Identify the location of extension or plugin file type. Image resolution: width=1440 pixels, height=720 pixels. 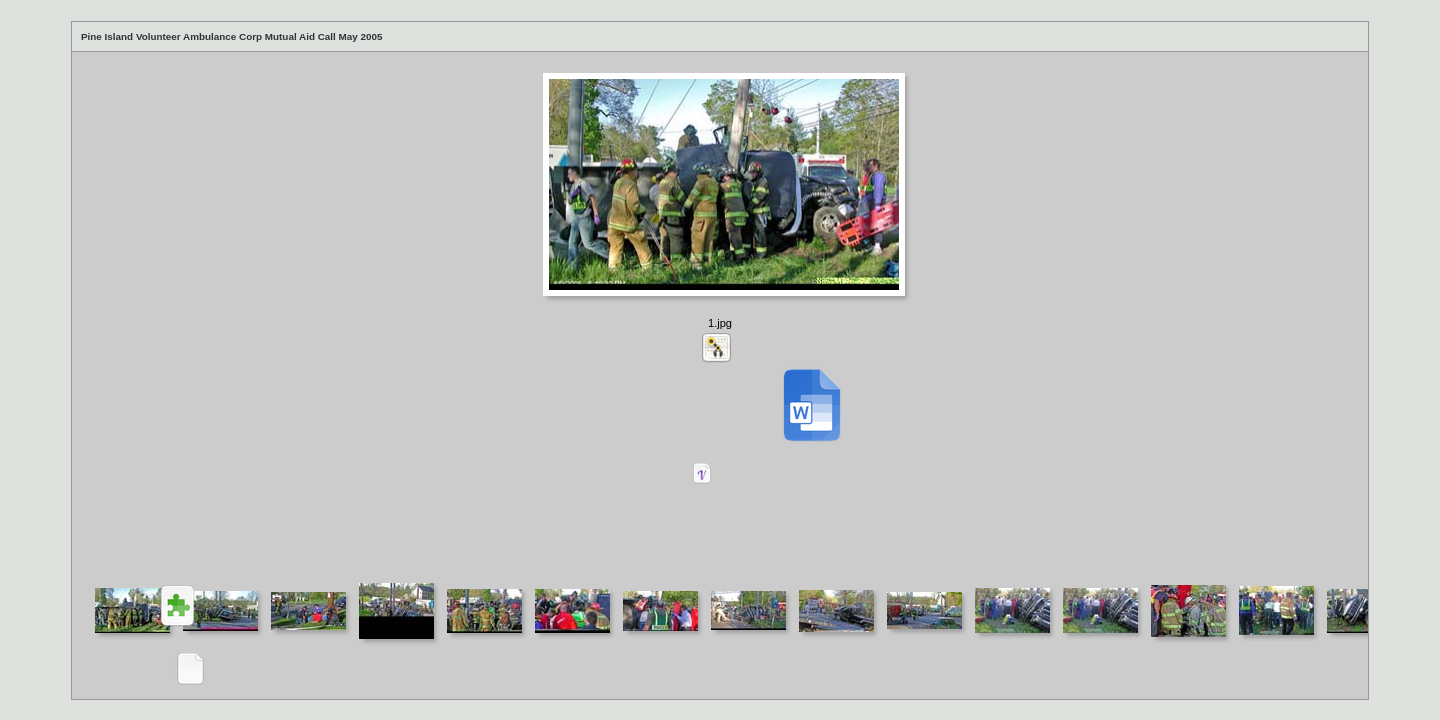
(177, 605).